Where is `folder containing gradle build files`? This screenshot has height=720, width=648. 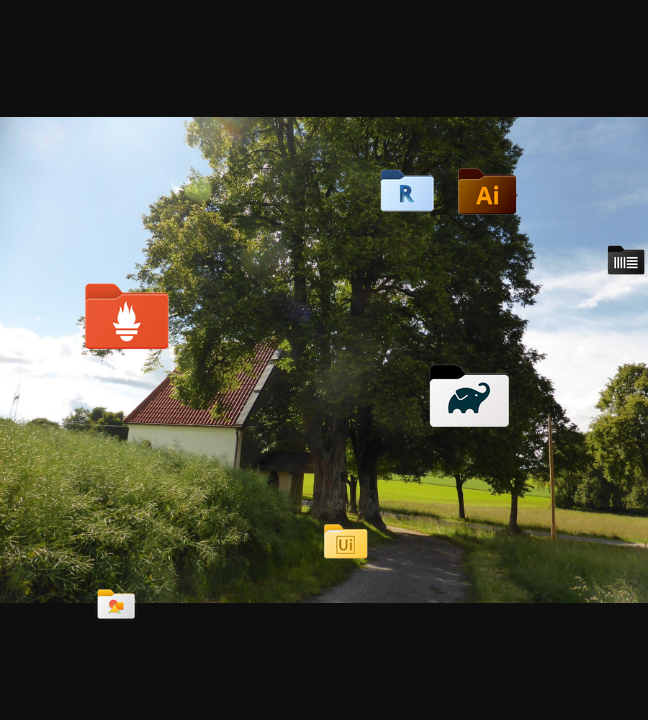 folder containing gradle build files is located at coordinates (469, 398).